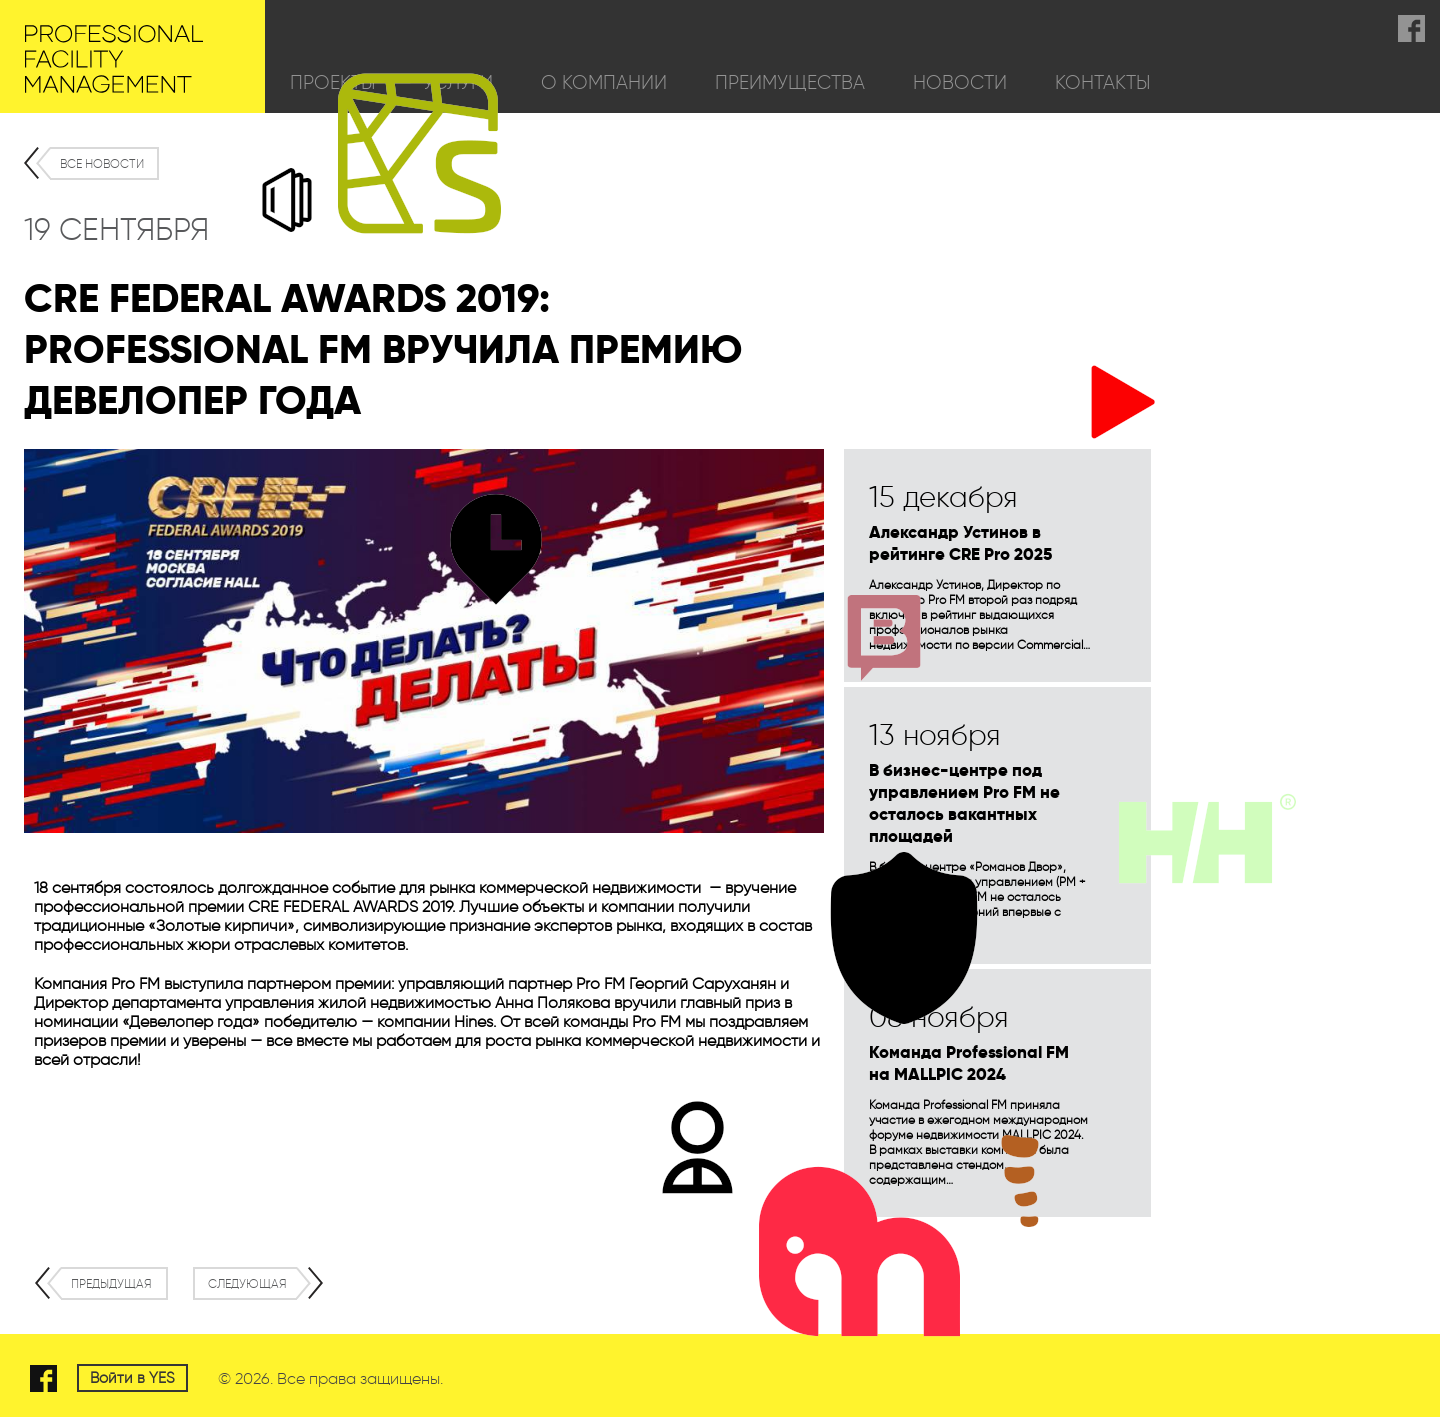  I want to click on visit the Helly Hansen website, so click(1207, 838).